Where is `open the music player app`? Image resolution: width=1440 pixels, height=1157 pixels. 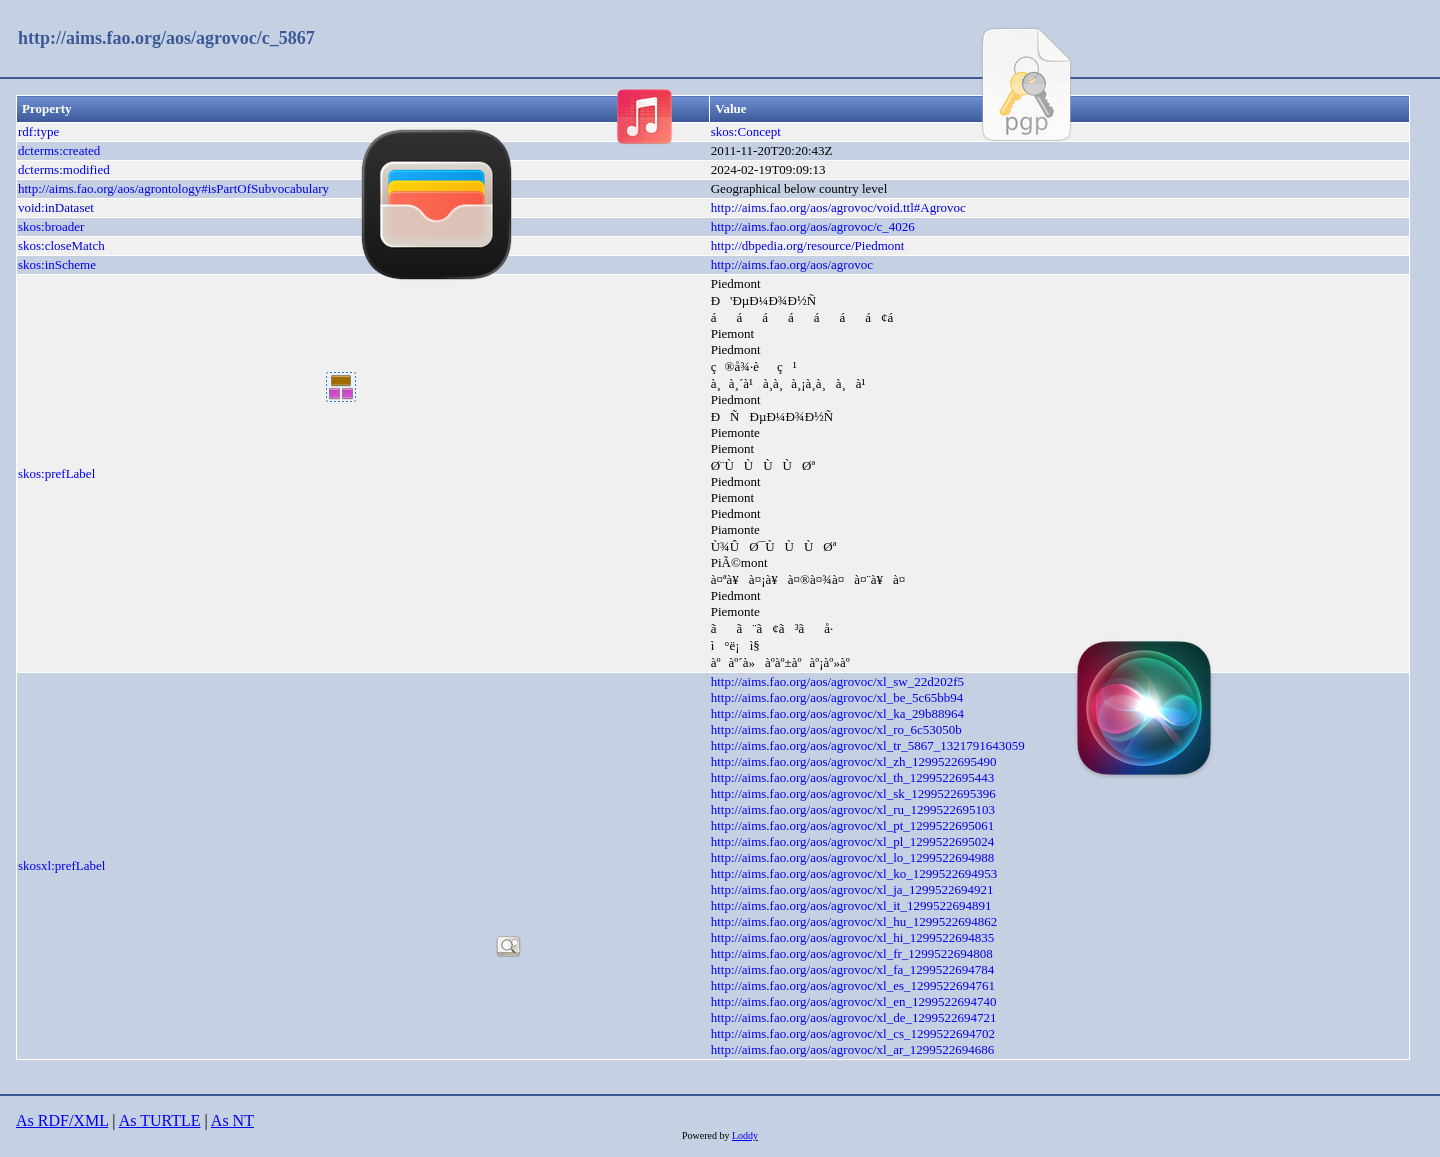 open the music player app is located at coordinates (644, 116).